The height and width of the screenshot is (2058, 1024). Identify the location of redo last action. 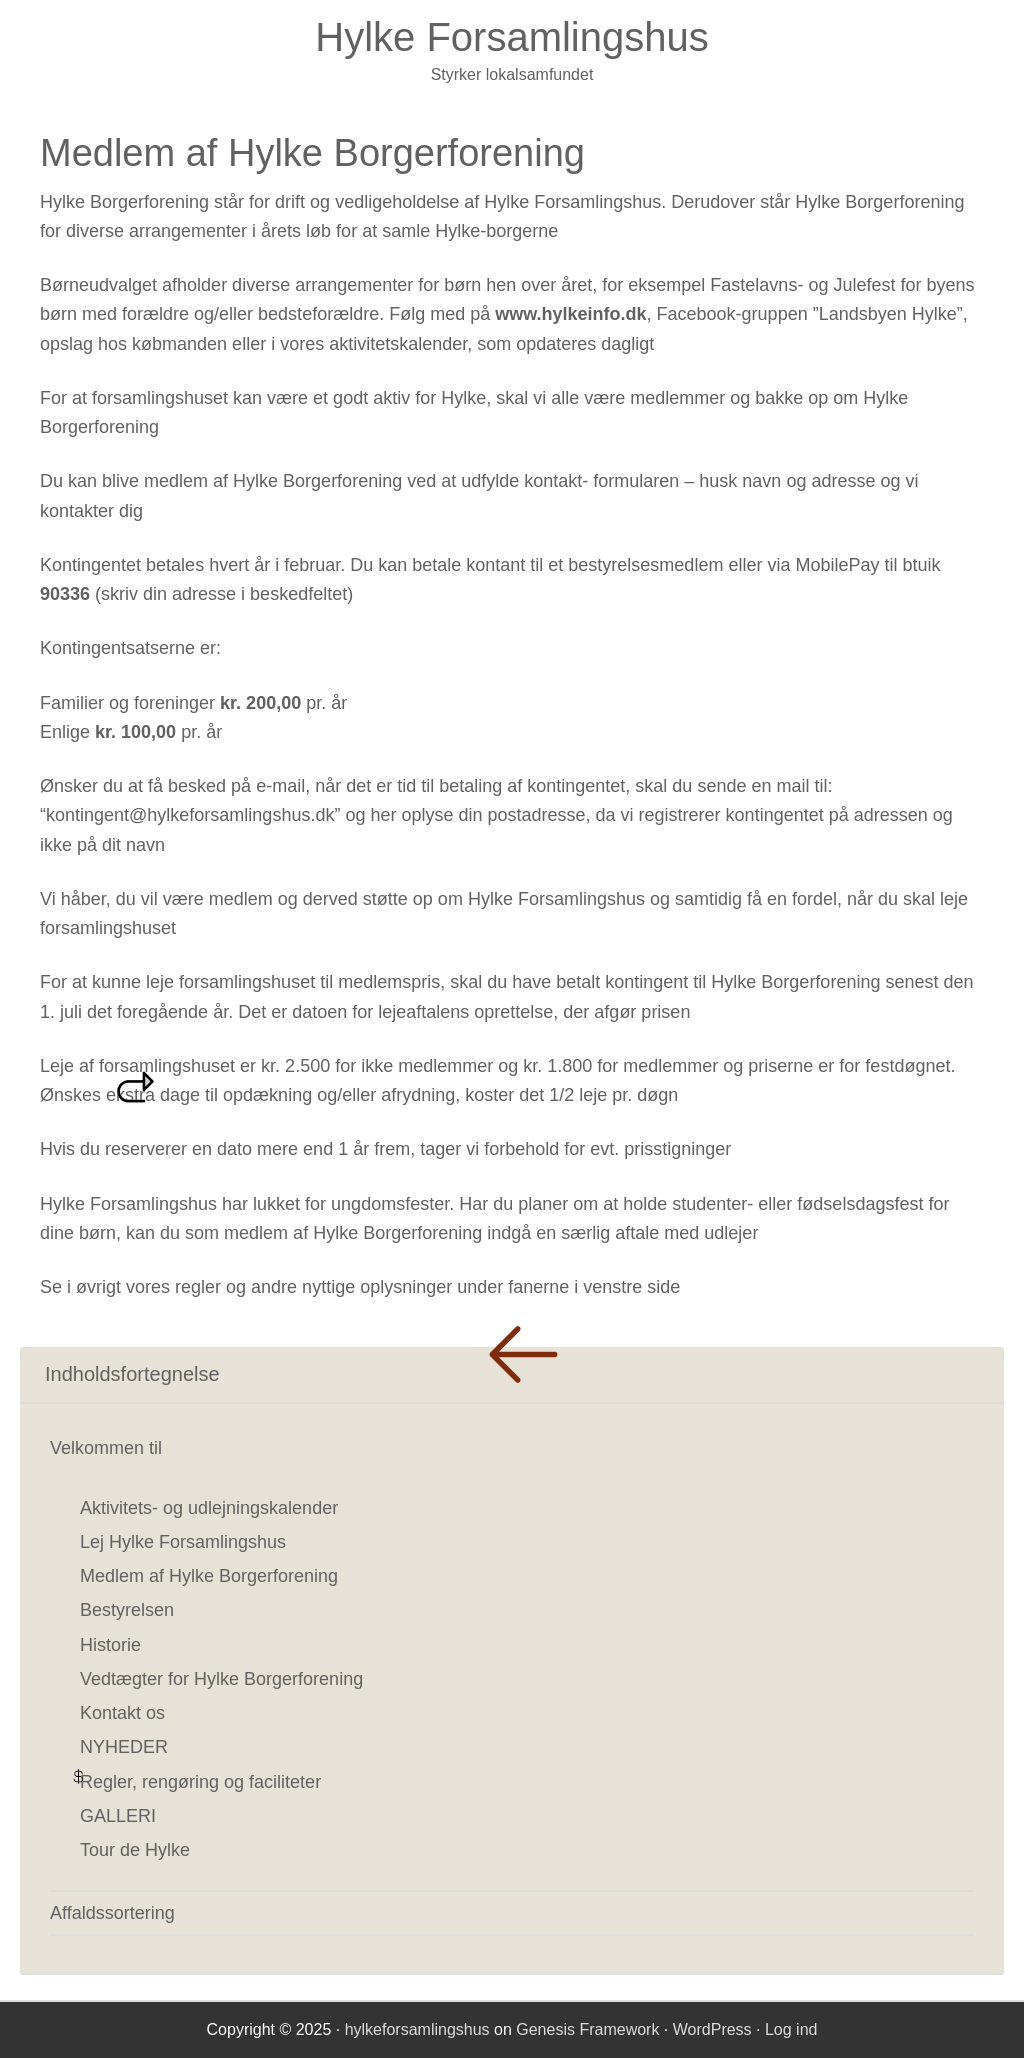
(135, 1088).